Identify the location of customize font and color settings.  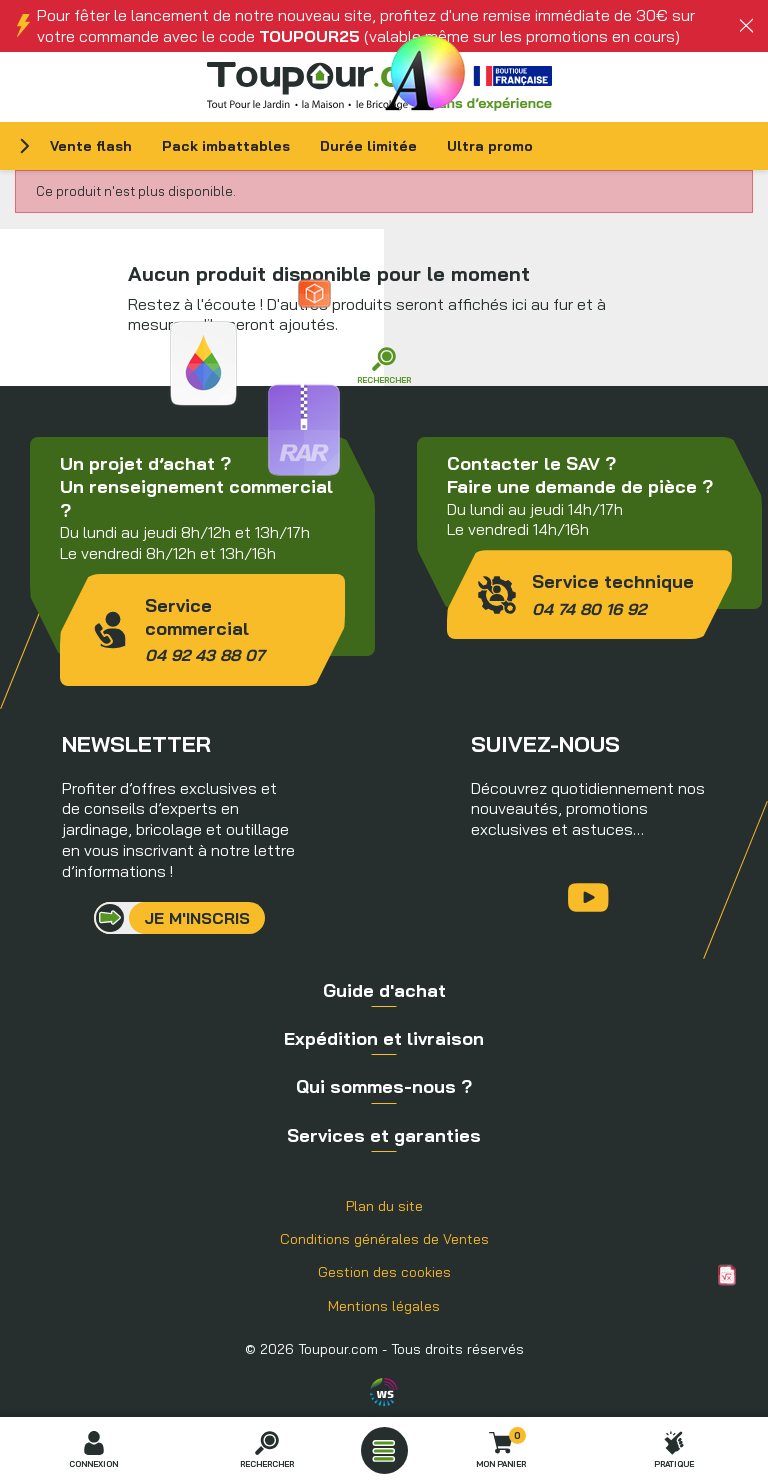
(425, 67).